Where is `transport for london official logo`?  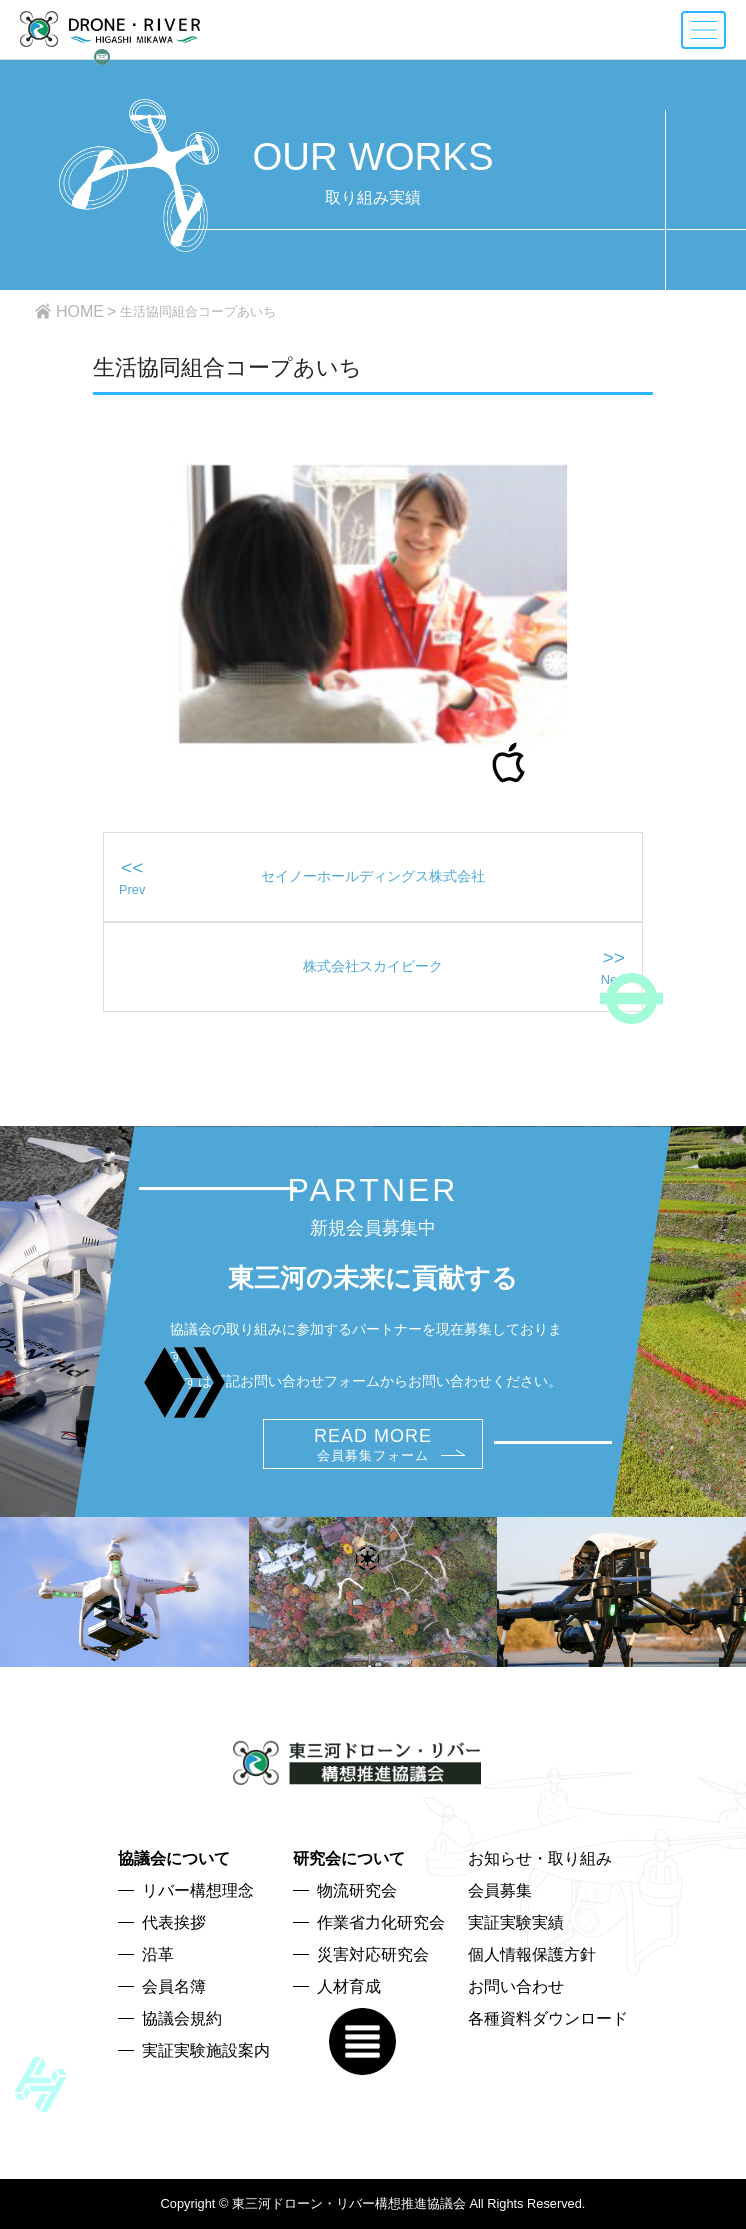
transport for london official logo is located at coordinates (631, 998).